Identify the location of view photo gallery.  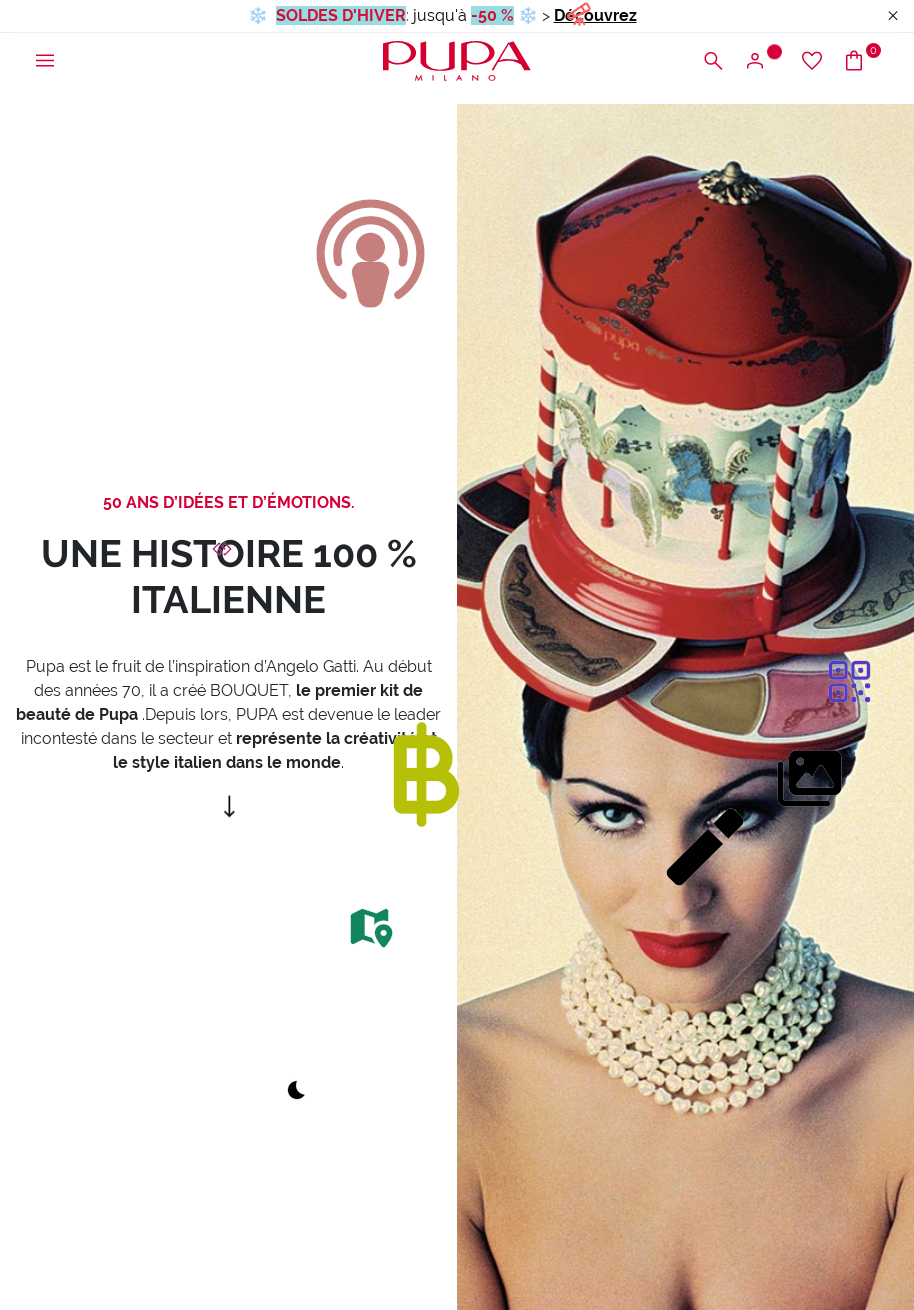
(811, 776).